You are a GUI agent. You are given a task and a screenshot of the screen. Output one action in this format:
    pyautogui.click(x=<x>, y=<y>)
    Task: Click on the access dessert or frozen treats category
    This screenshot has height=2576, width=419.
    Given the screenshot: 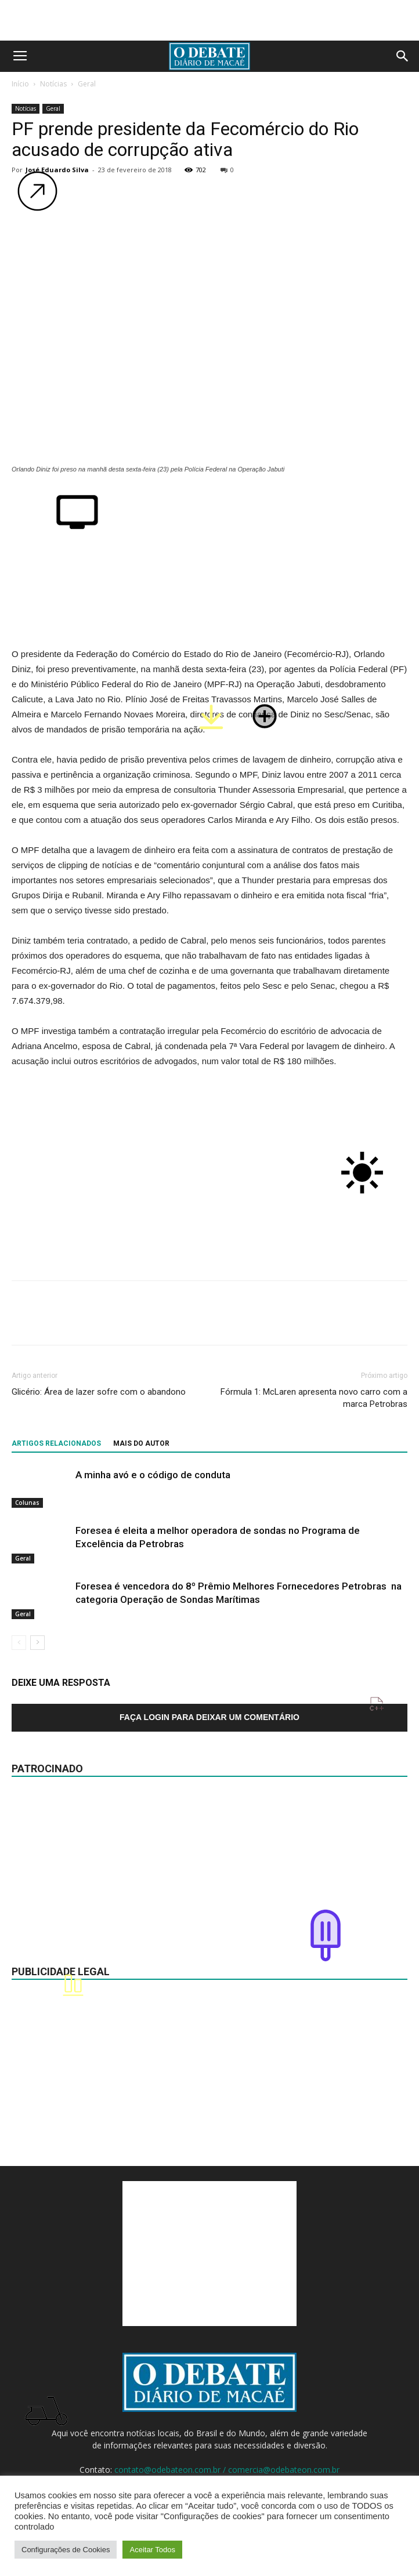 What is the action you would take?
    pyautogui.click(x=326, y=1935)
    